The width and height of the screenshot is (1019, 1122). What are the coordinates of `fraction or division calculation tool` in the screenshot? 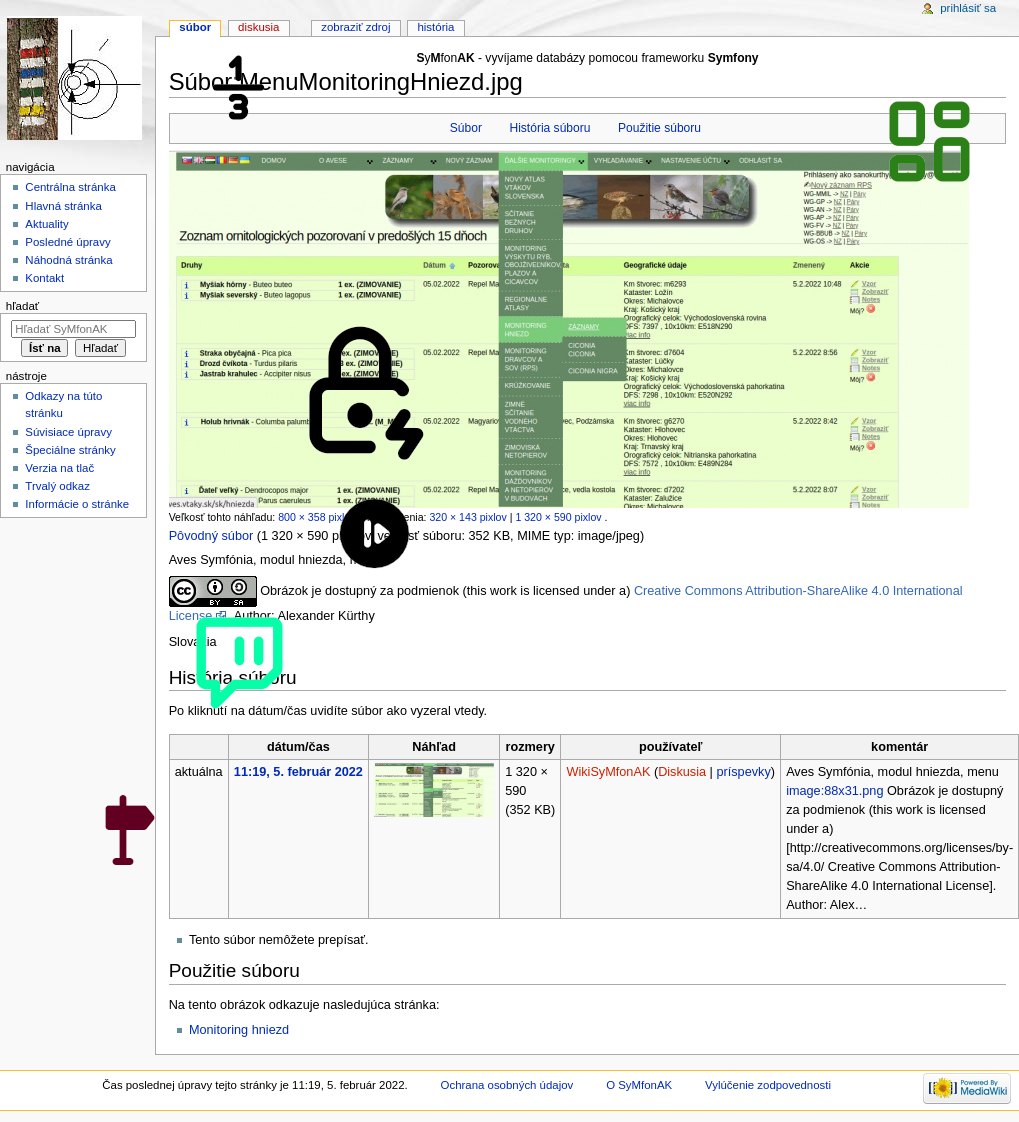 It's located at (238, 87).